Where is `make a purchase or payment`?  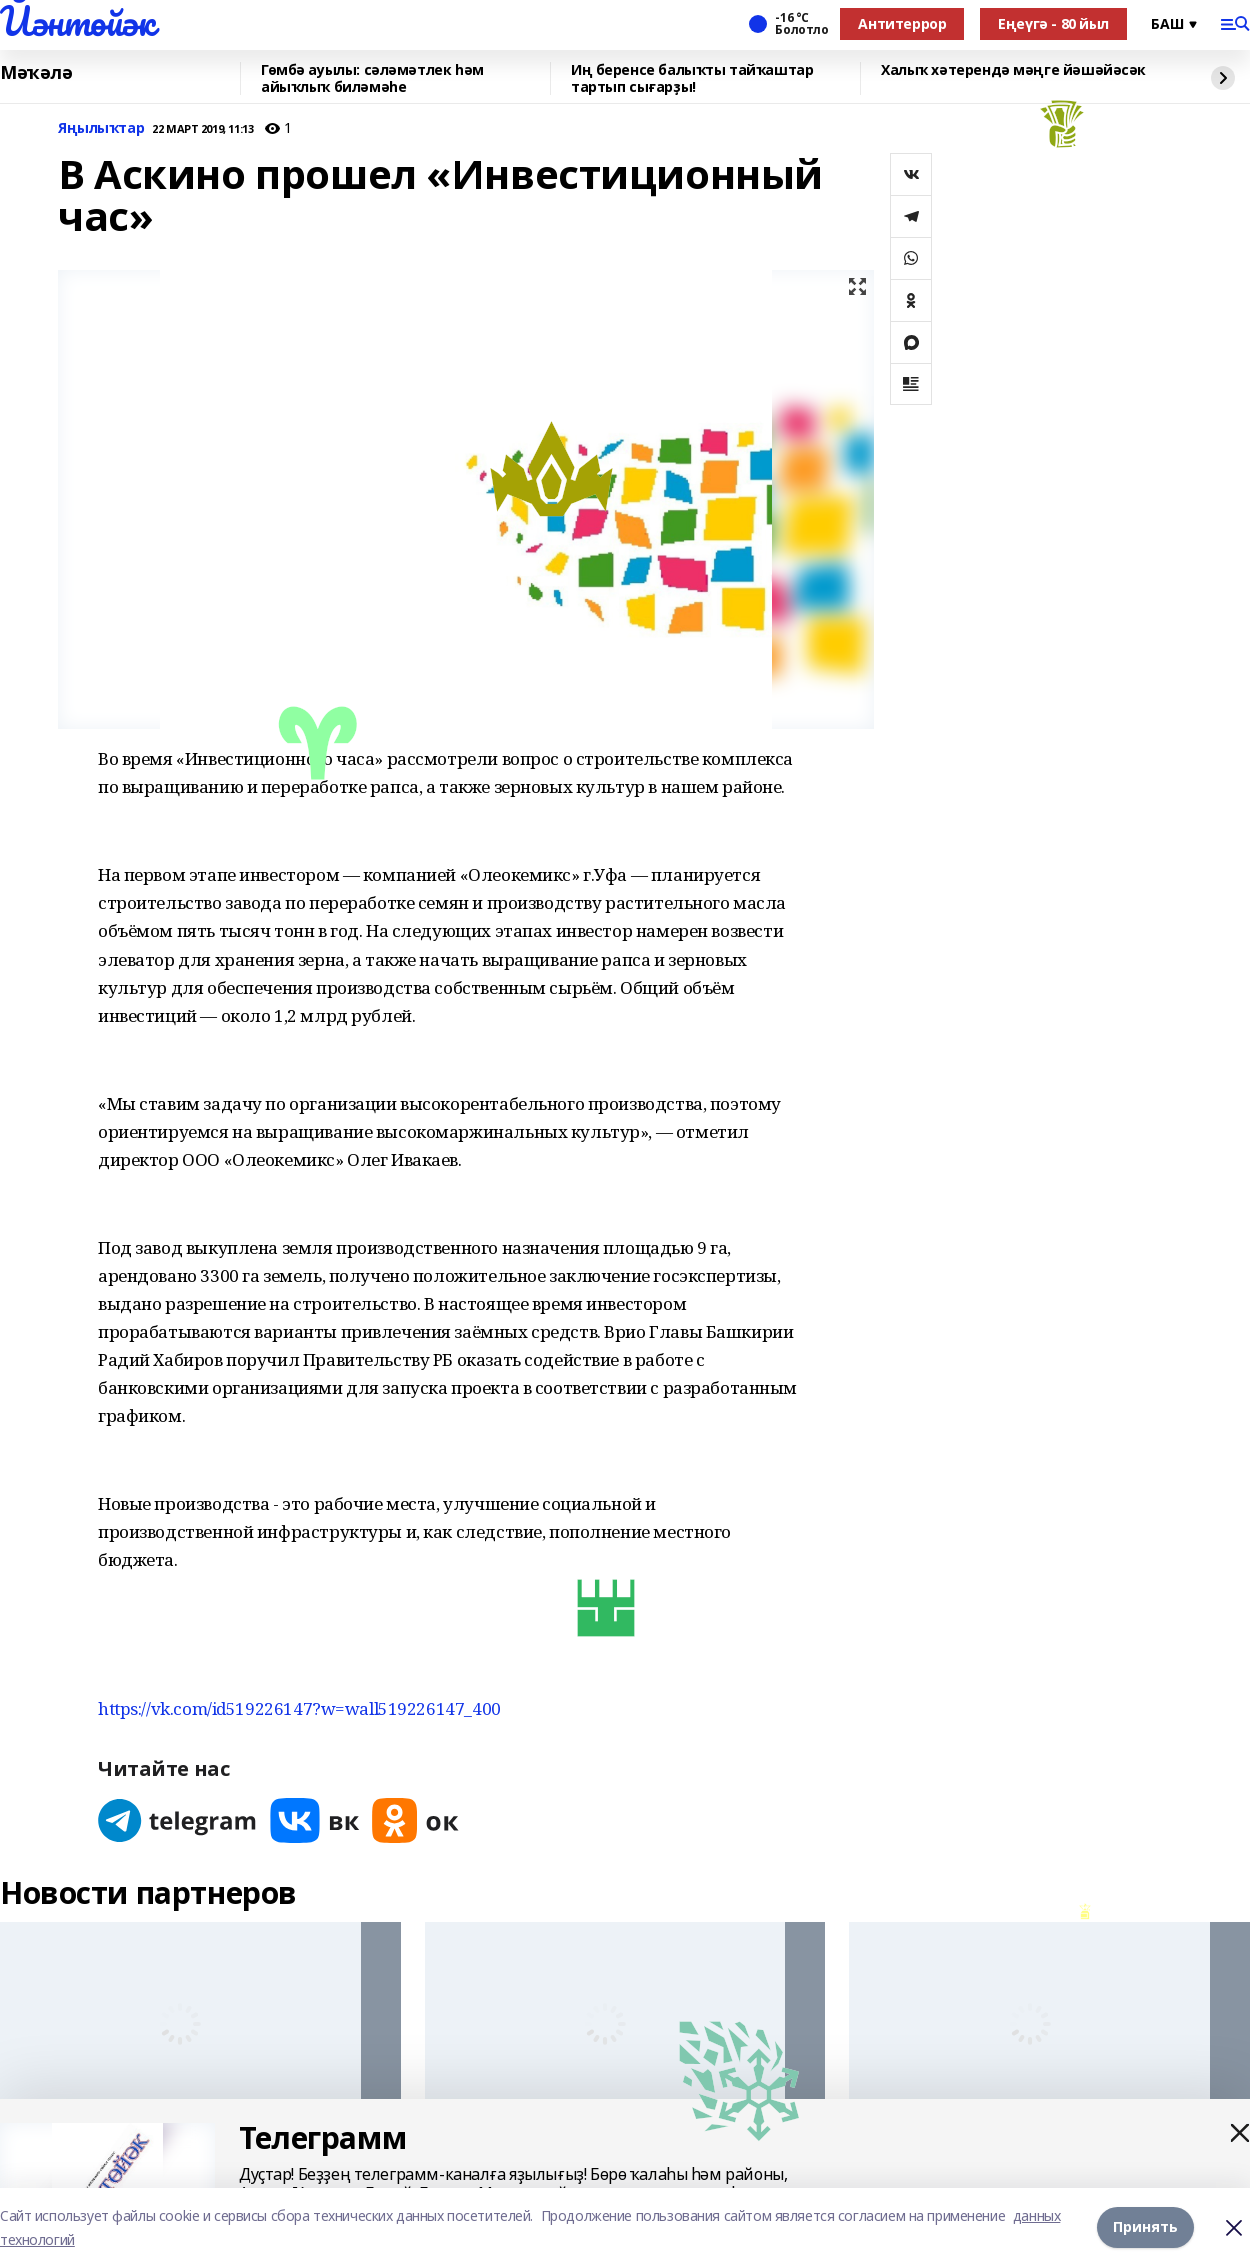 make a purchase or payment is located at coordinates (1062, 124).